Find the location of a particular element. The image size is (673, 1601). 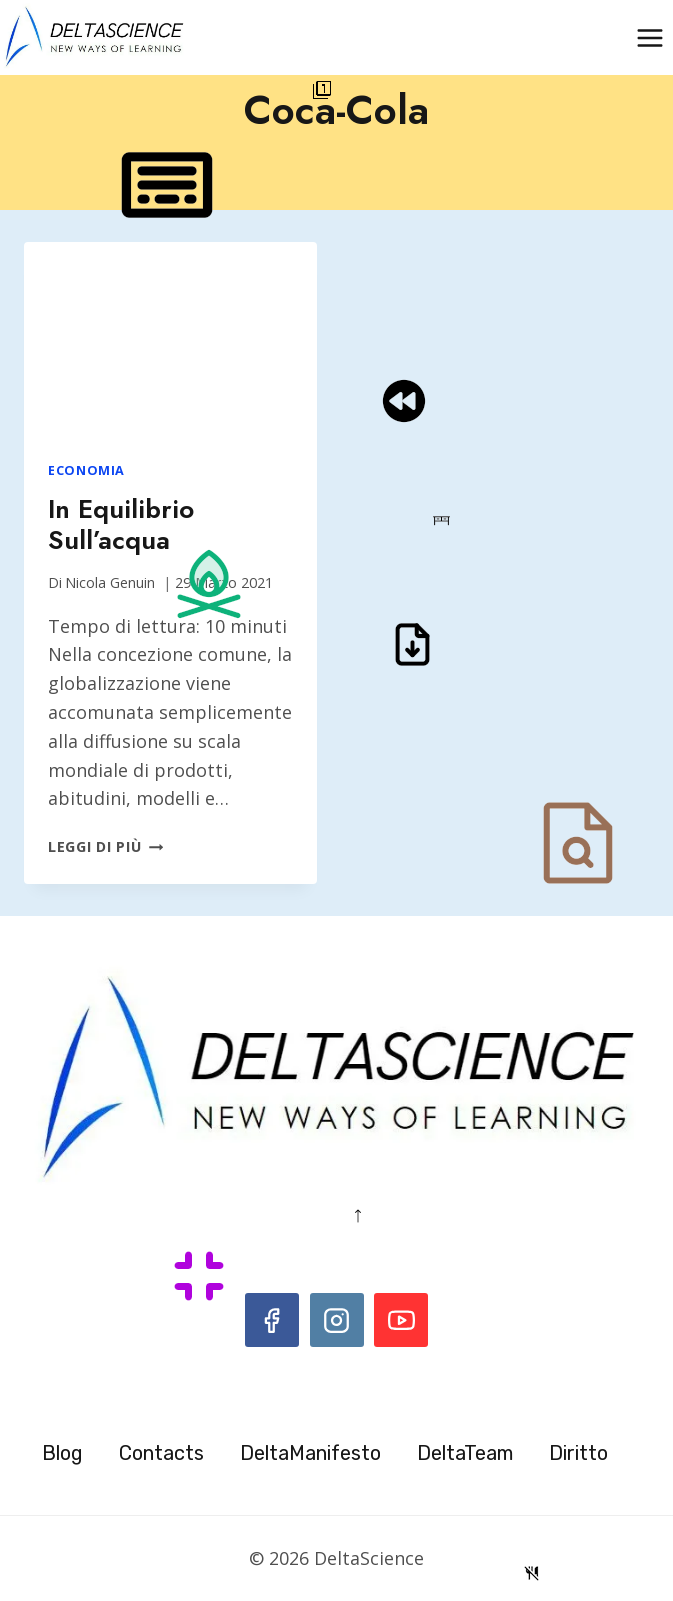

compress or reduce content size is located at coordinates (199, 1276).